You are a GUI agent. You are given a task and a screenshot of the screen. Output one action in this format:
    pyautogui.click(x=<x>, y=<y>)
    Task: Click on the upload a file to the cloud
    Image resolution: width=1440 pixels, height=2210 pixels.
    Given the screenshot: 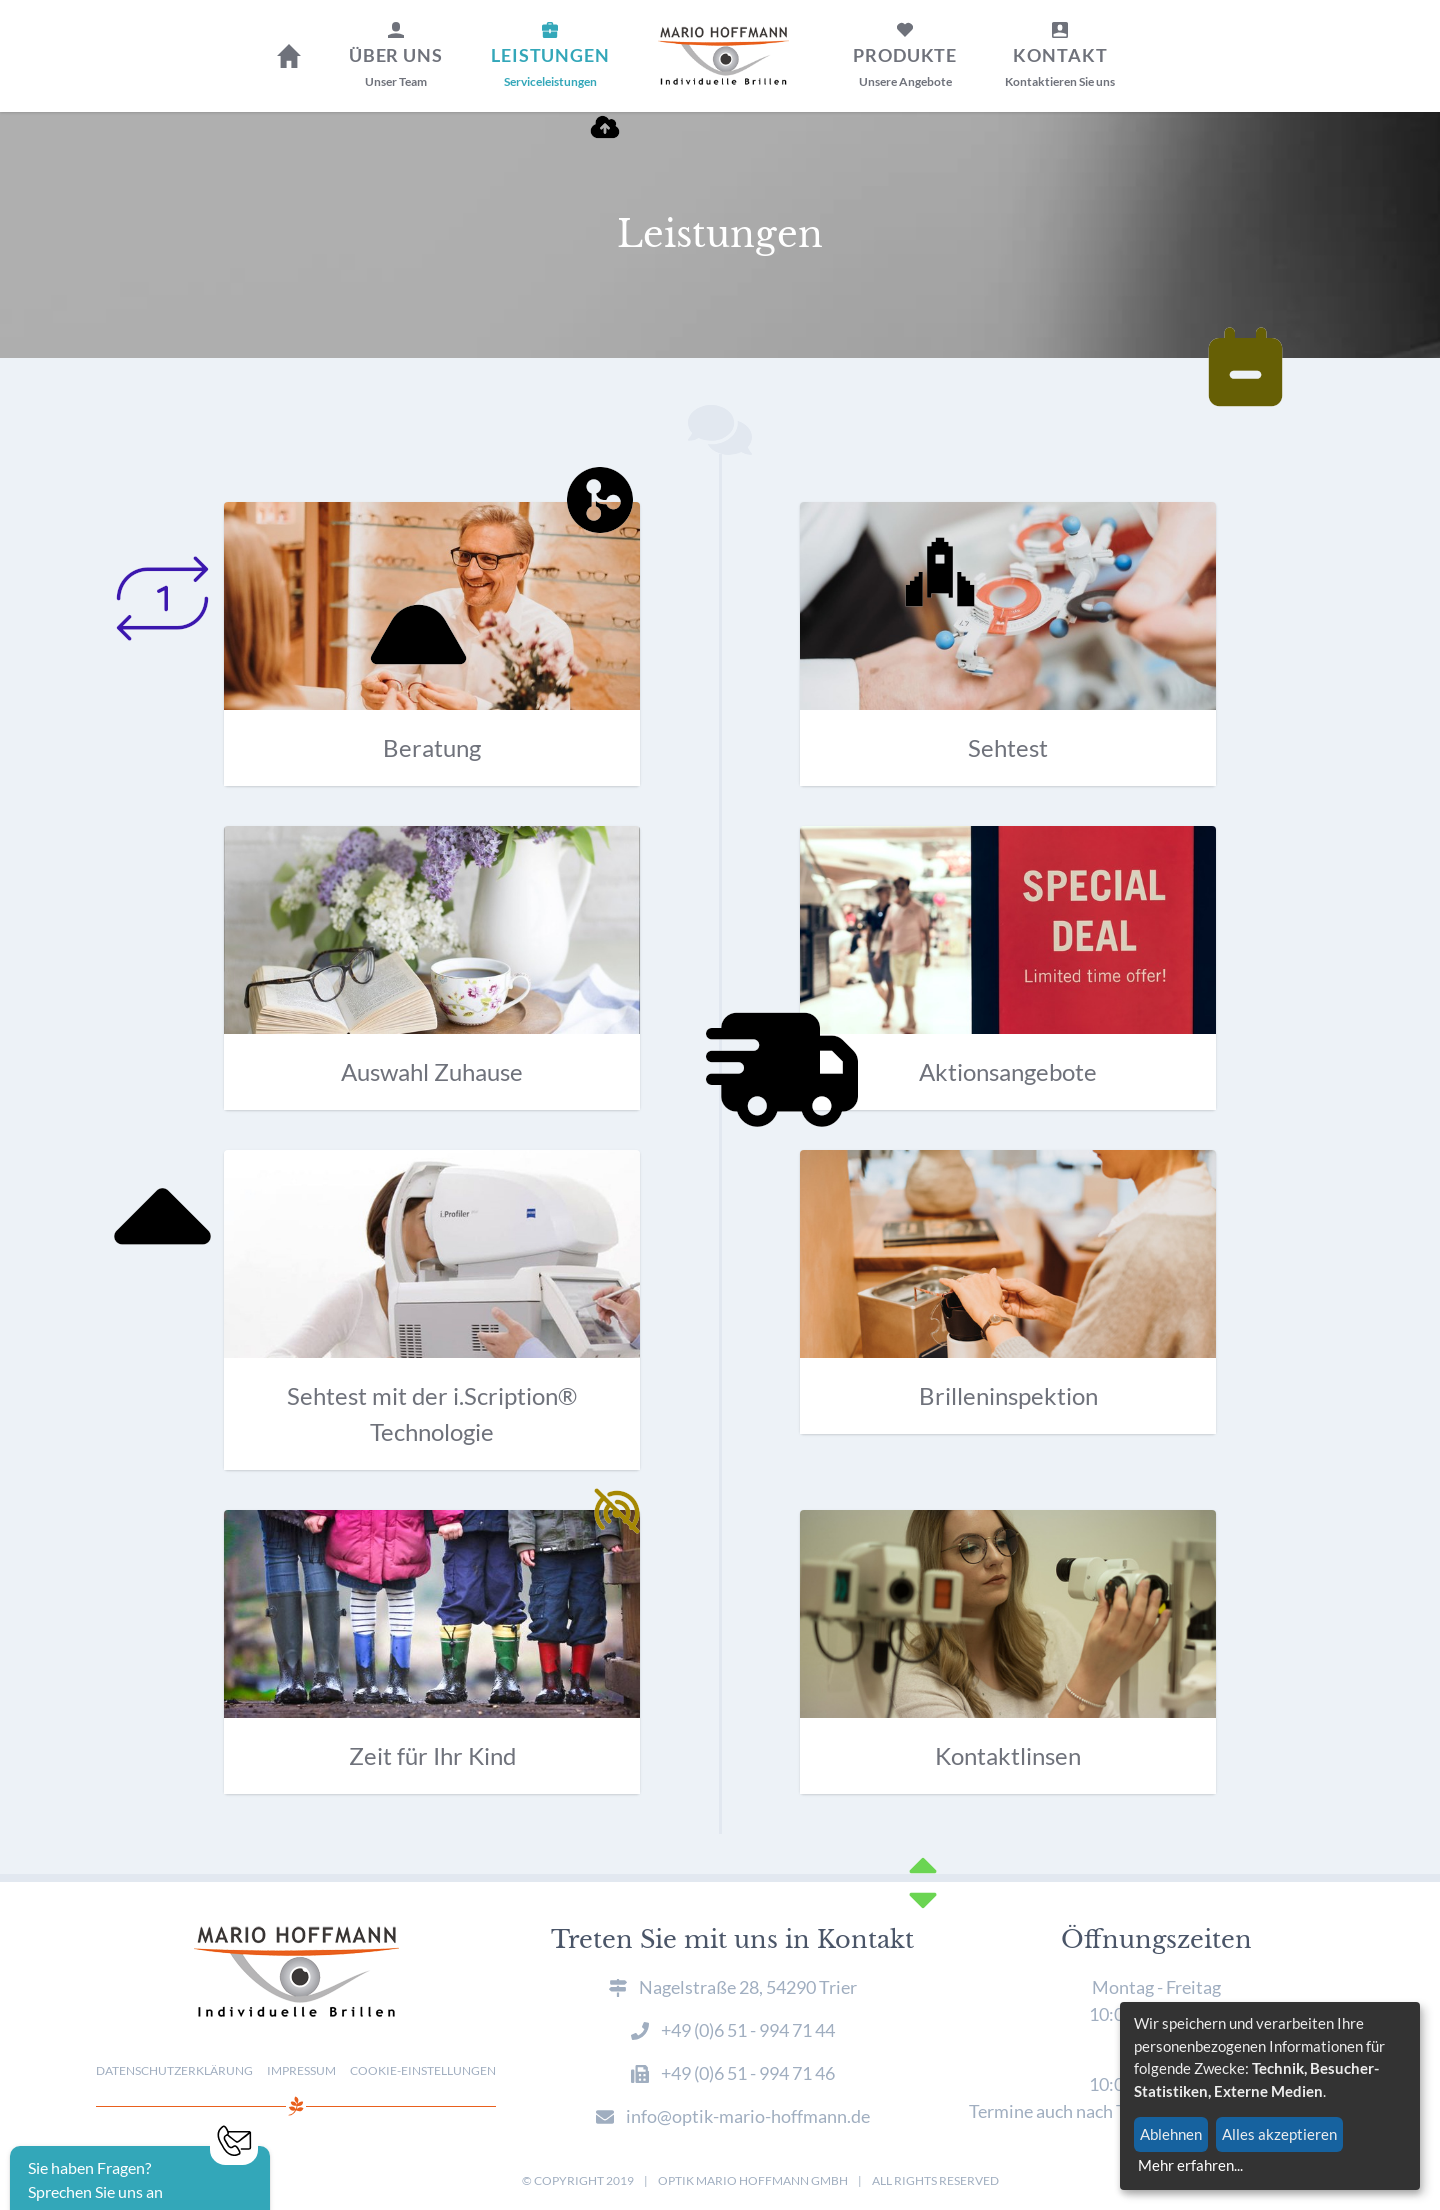 What is the action you would take?
    pyautogui.click(x=605, y=127)
    